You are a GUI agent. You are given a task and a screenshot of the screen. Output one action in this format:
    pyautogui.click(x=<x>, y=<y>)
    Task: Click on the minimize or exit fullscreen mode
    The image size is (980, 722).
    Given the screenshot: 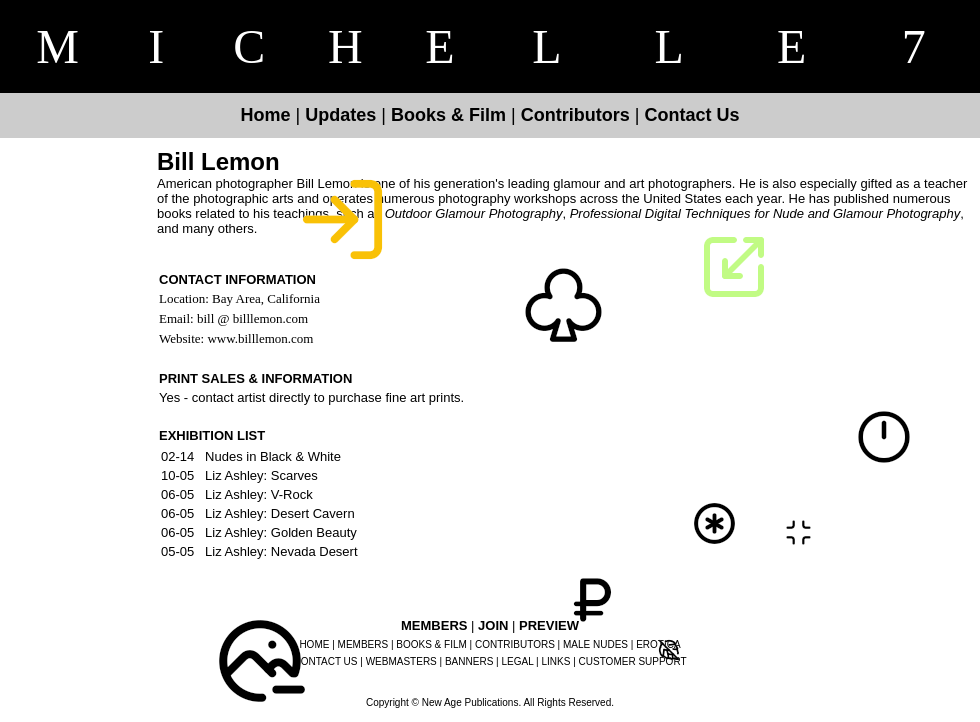 What is the action you would take?
    pyautogui.click(x=798, y=532)
    